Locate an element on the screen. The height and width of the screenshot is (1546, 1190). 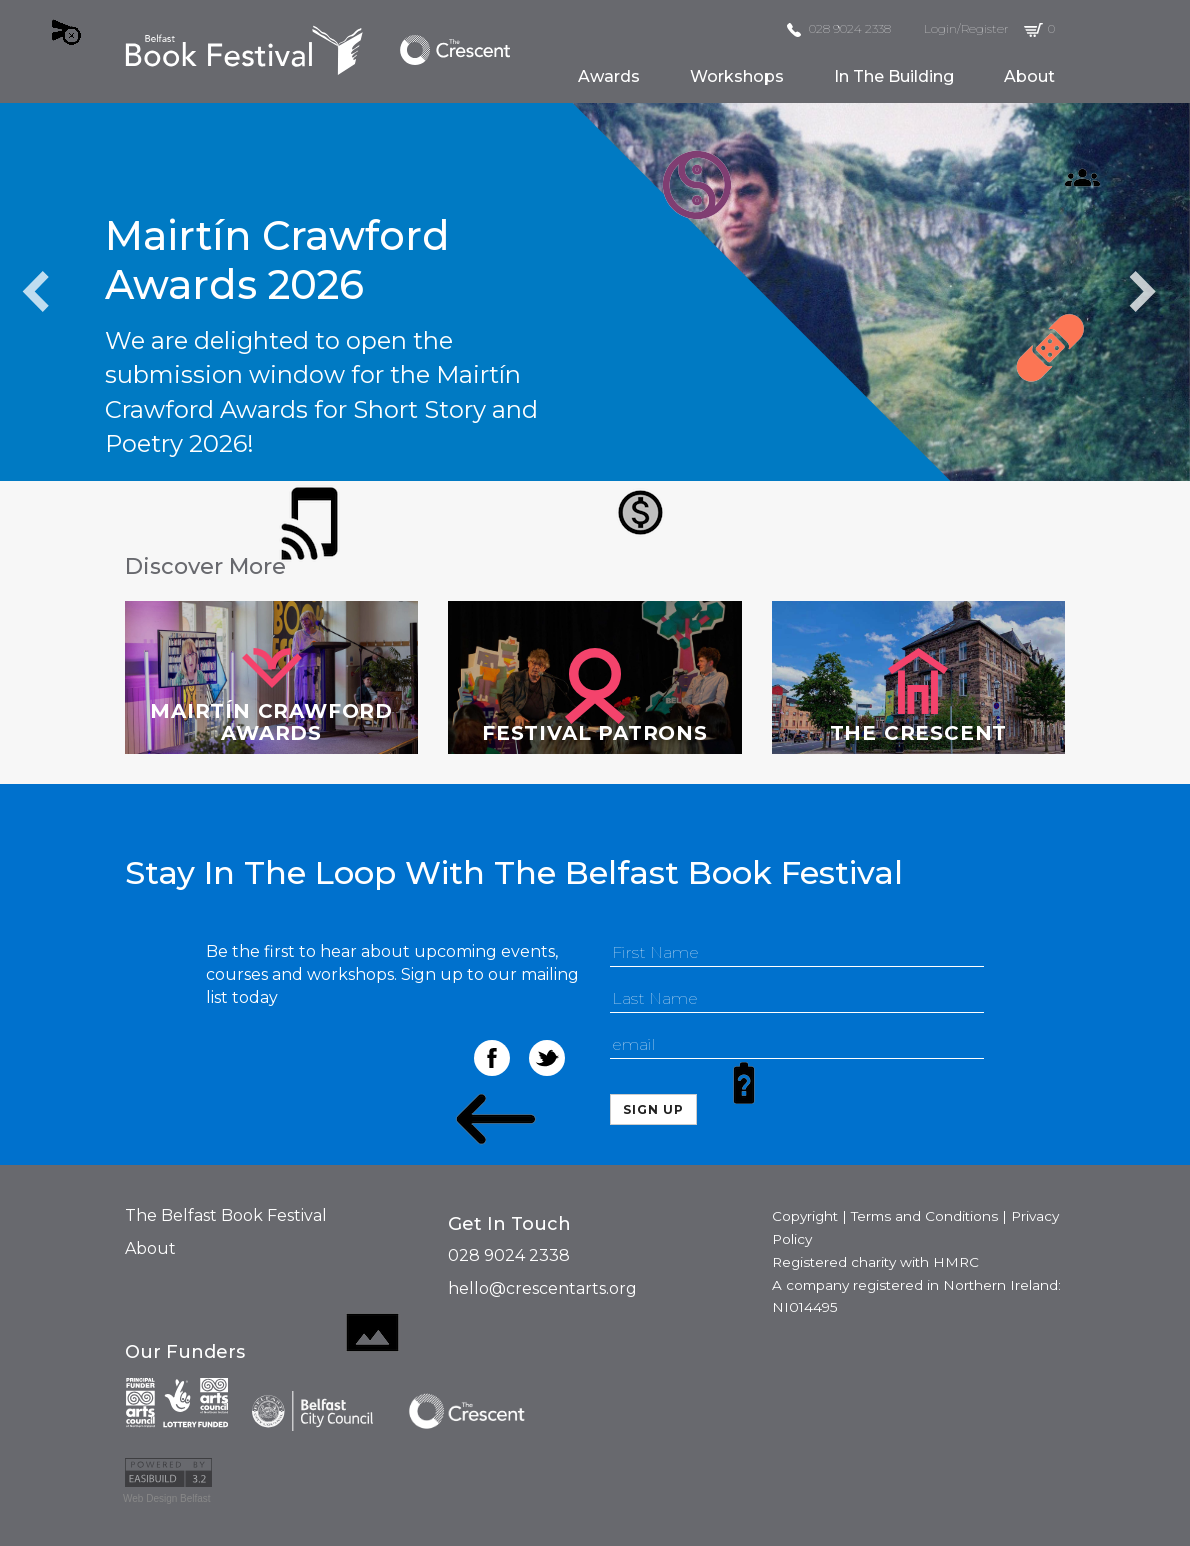
tap to connect device wirelessly is located at coordinates (314, 523).